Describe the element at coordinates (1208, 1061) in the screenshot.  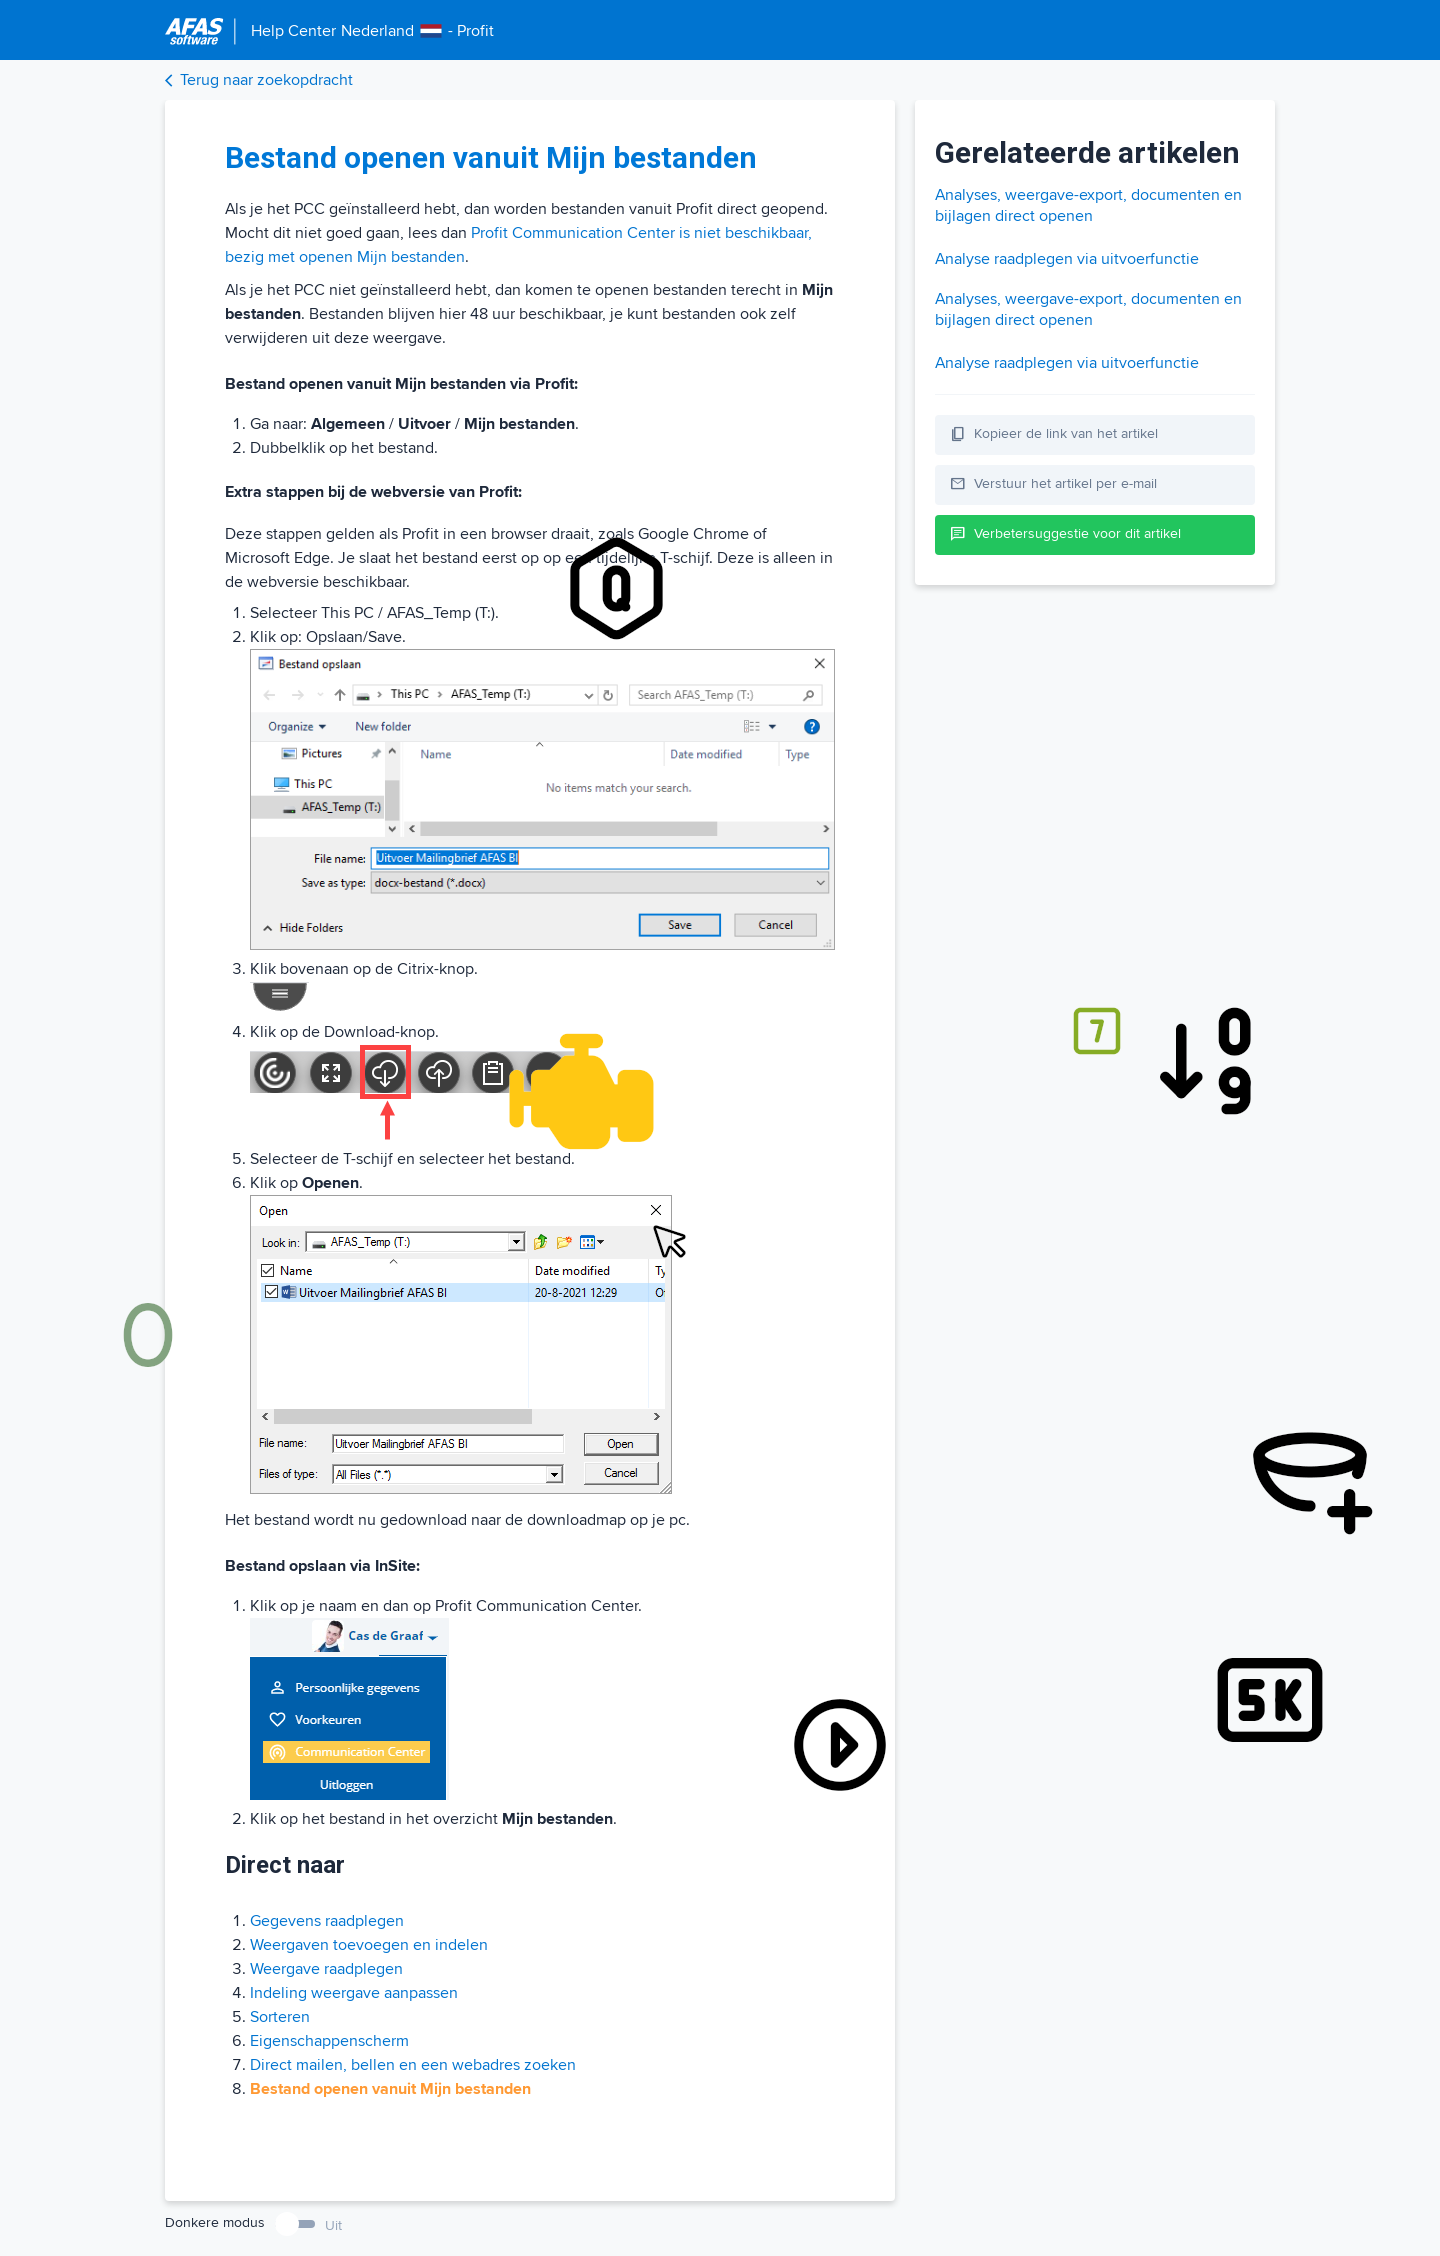
I see `sort numbers in ascending order (0-9)` at that location.